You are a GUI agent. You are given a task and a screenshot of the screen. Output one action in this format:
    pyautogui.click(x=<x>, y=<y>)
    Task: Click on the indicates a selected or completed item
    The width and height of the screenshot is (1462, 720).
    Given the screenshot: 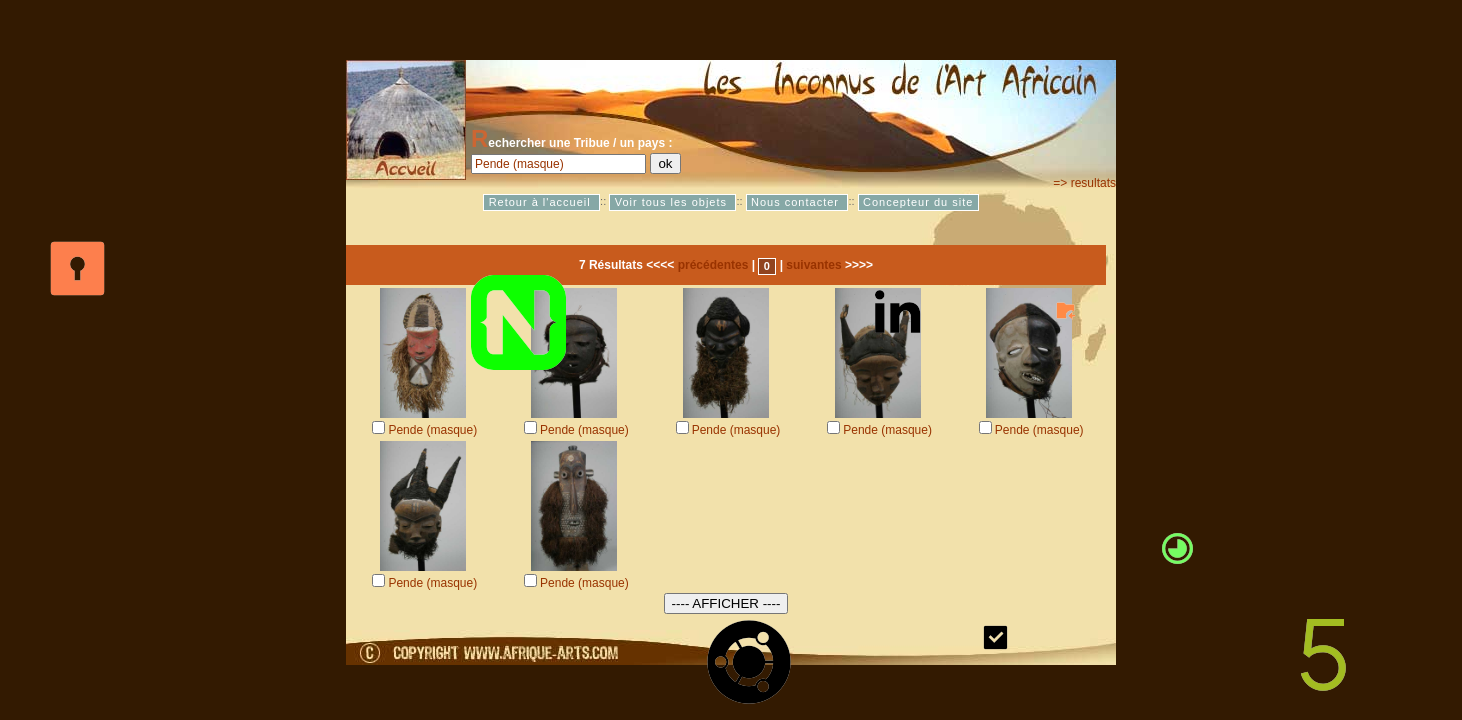 What is the action you would take?
    pyautogui.click(x=995, y=637)
    